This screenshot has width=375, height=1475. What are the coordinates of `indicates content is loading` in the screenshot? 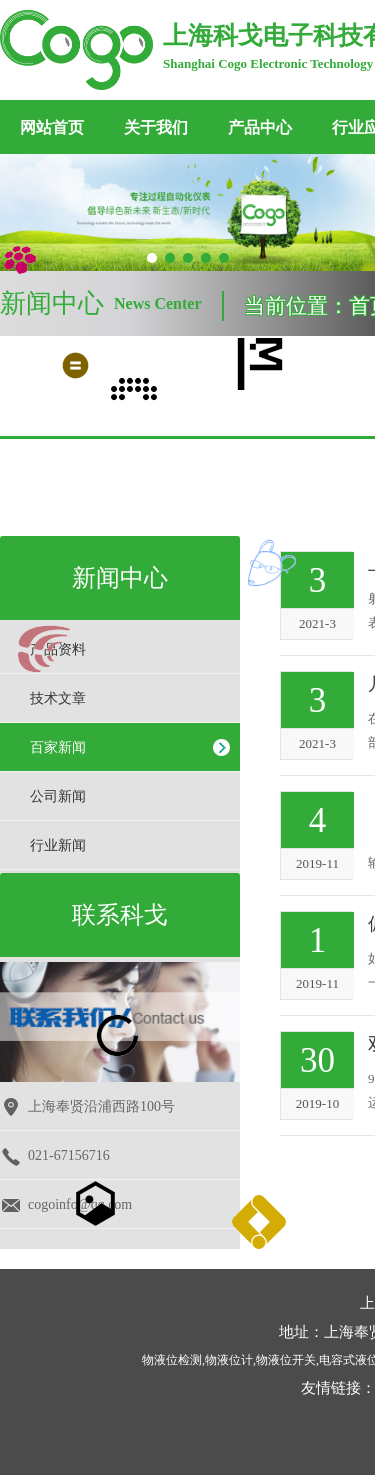 It's located at (117, 1035).